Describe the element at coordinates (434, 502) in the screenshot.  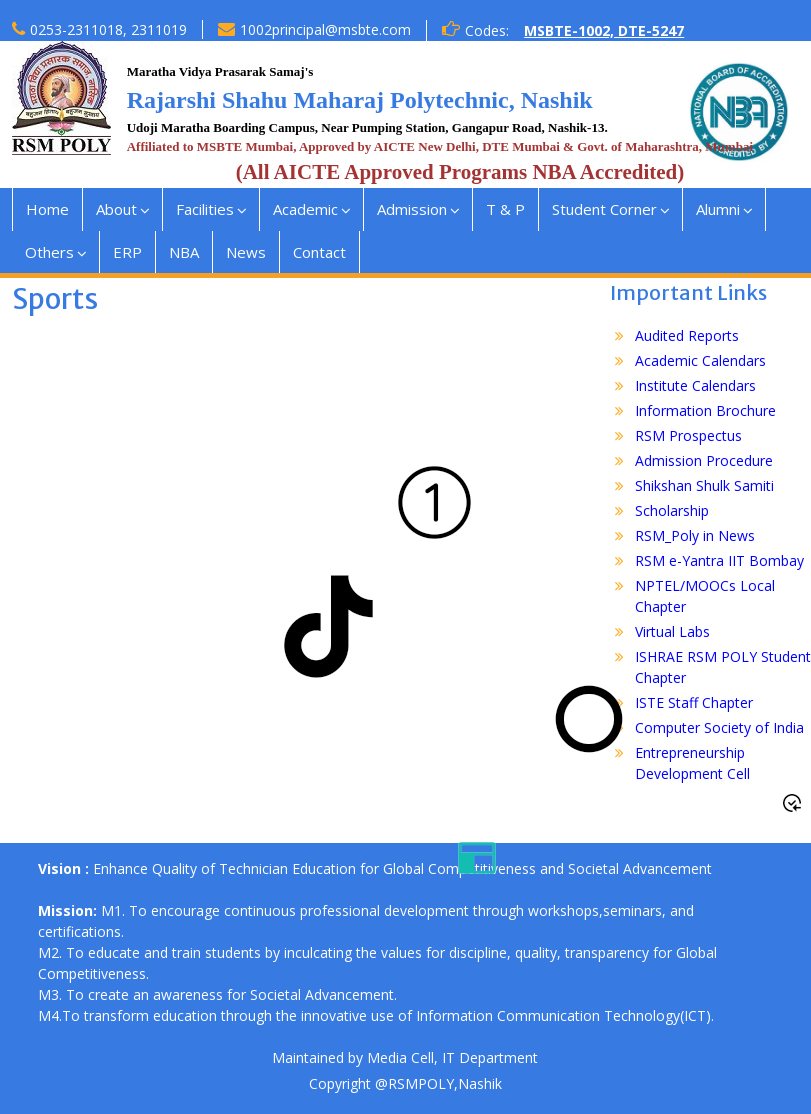
I see `indicates the first step in a process or sequence` at that location.